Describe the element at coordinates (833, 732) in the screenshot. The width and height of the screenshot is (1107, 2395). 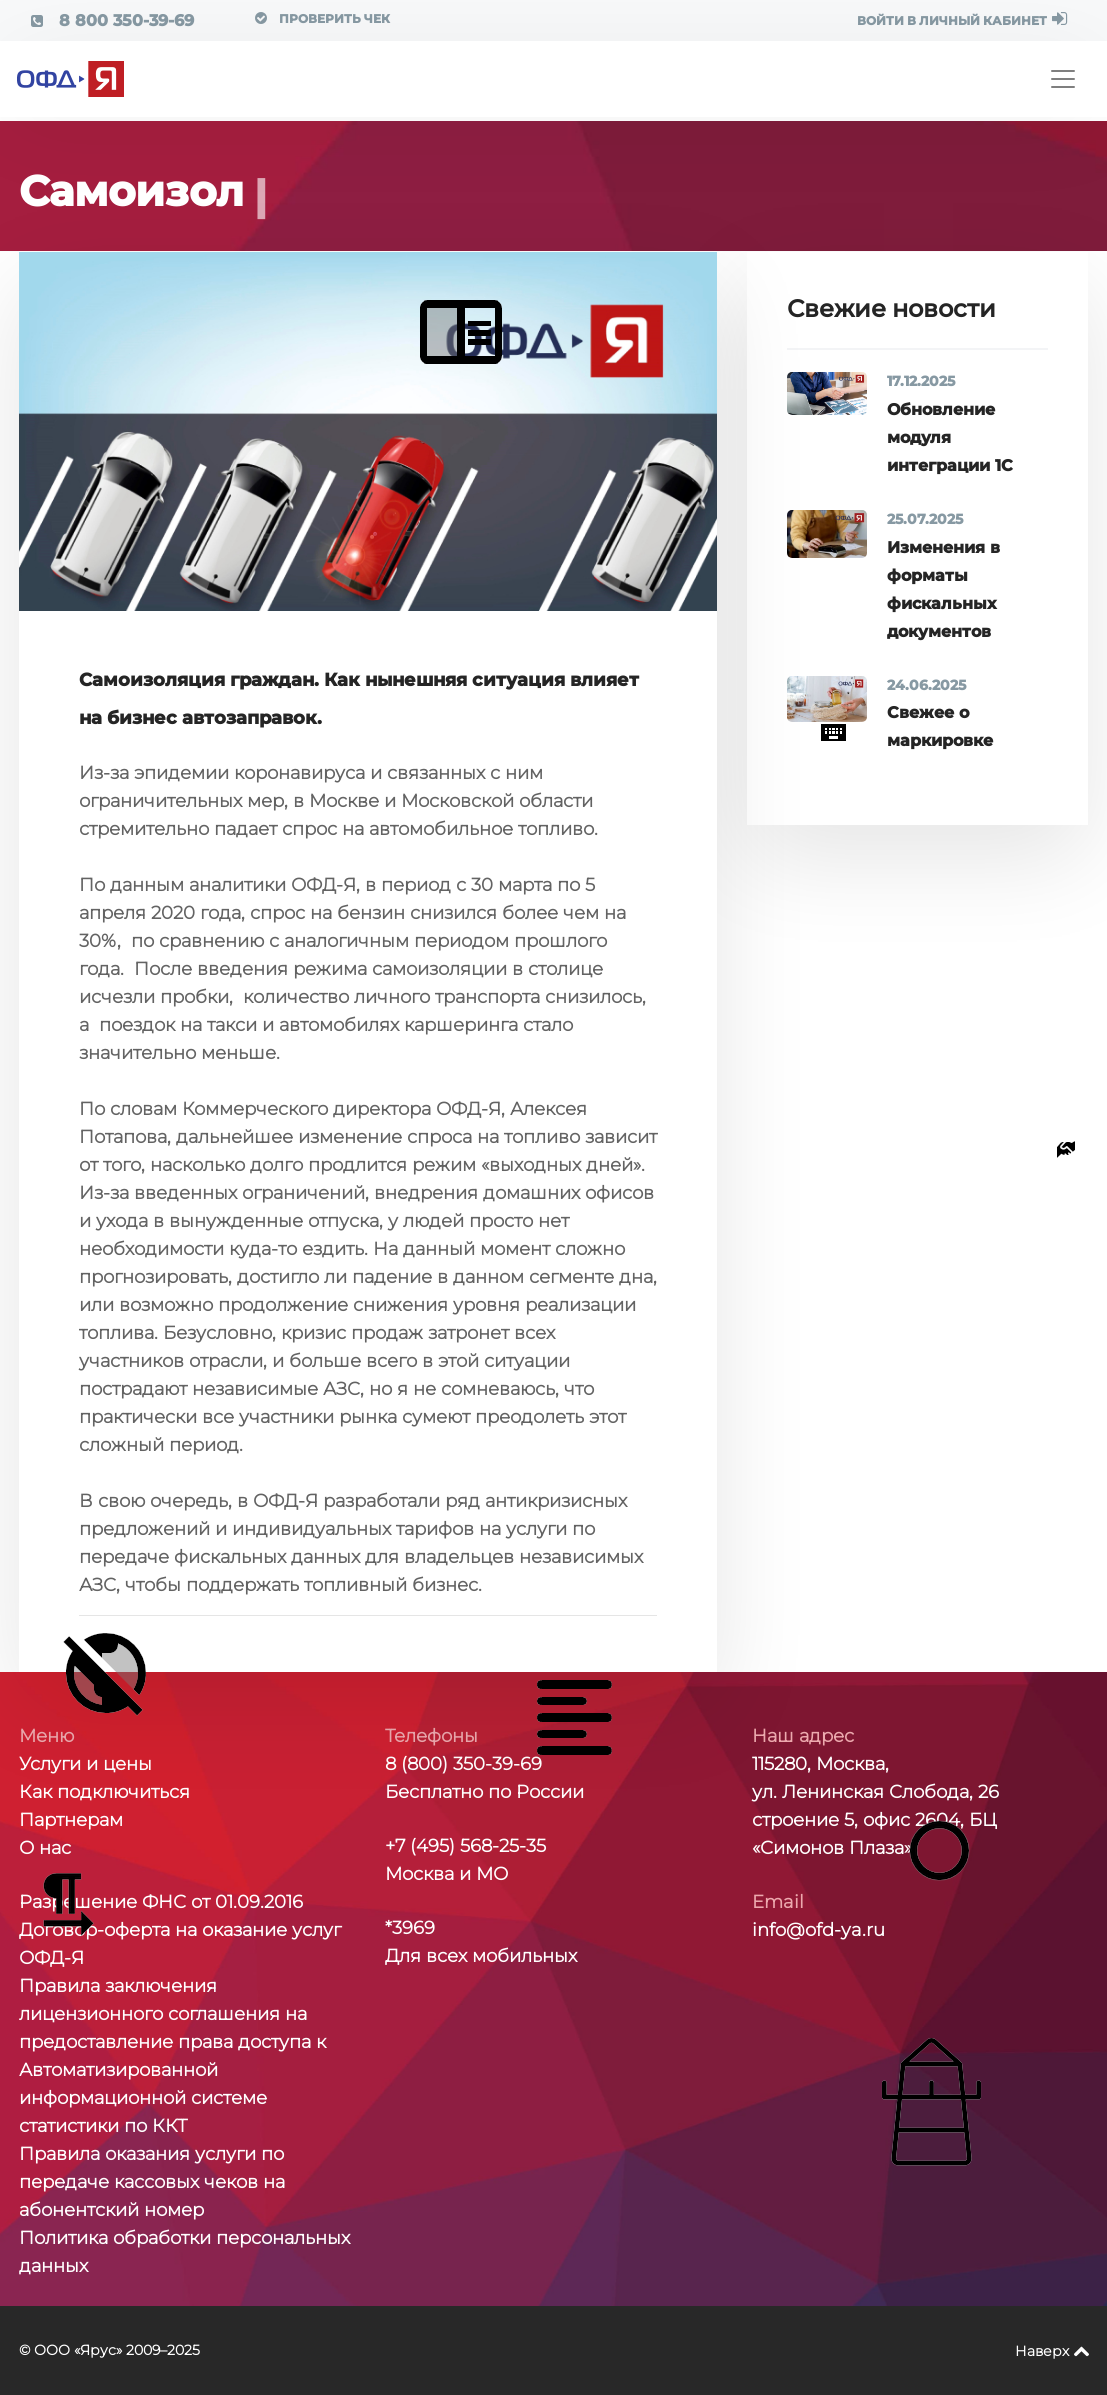
I see `open the on-screen keyboard` at that location.